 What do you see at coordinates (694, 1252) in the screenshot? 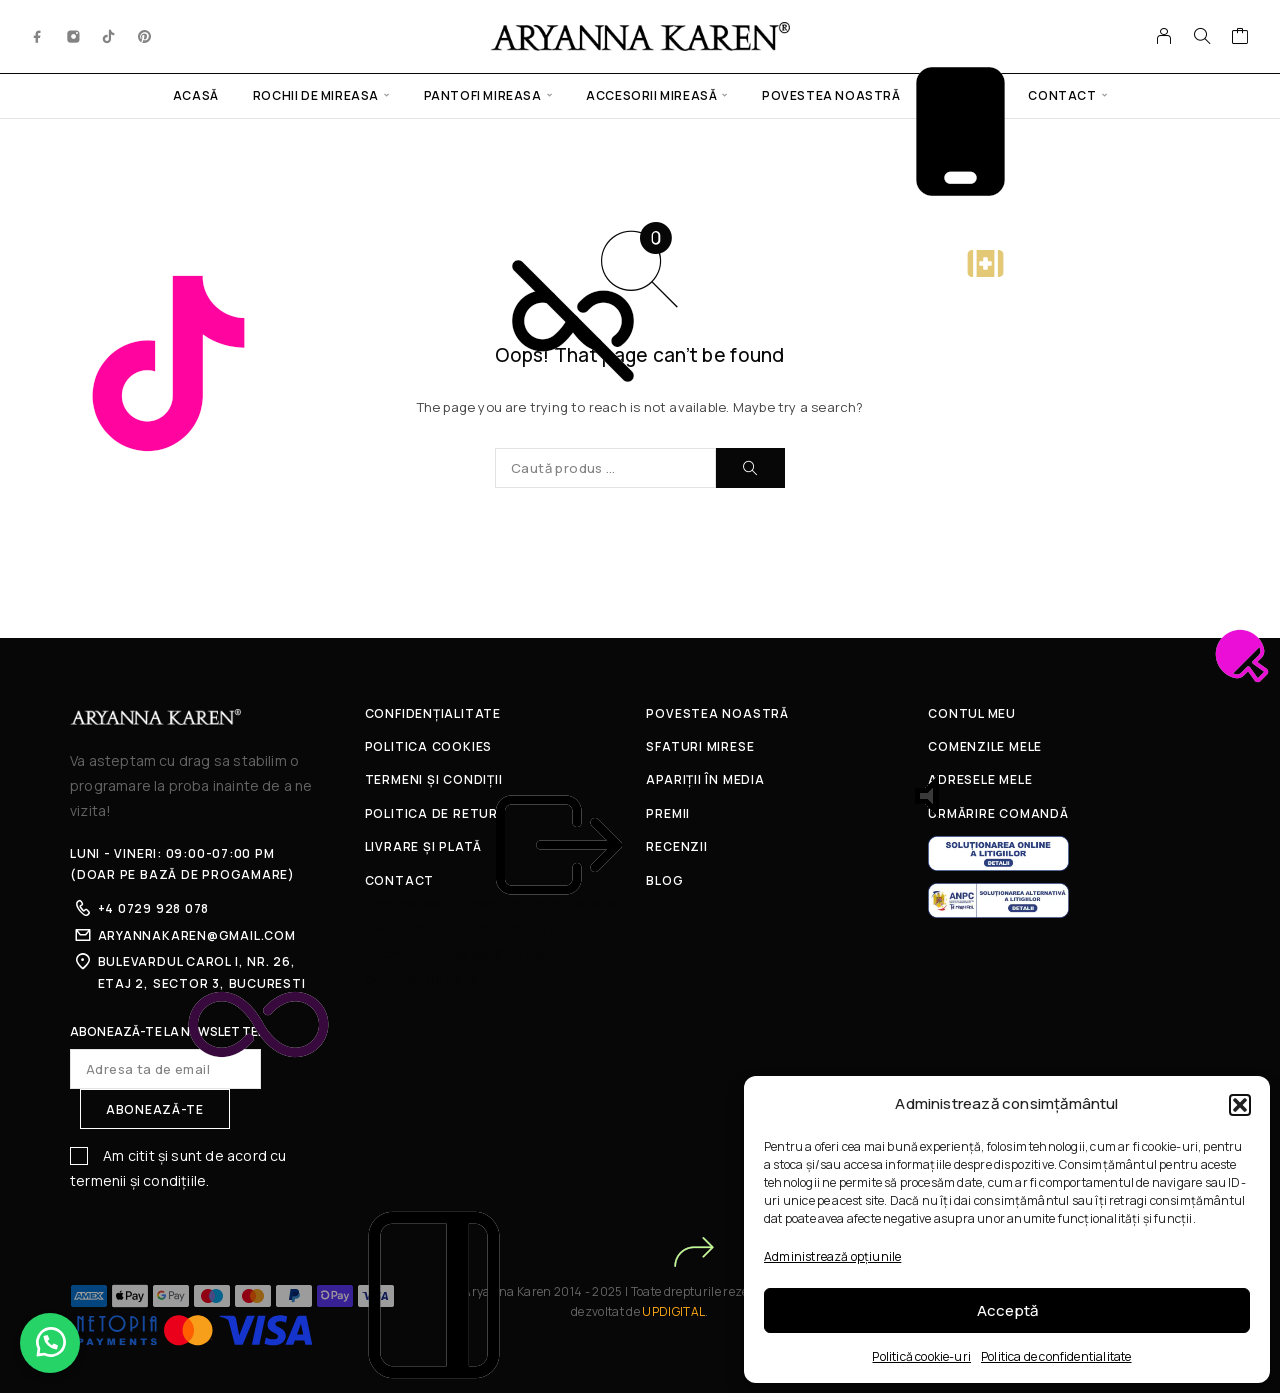
I see `share or forward content` at bounding box center [694, 1252].